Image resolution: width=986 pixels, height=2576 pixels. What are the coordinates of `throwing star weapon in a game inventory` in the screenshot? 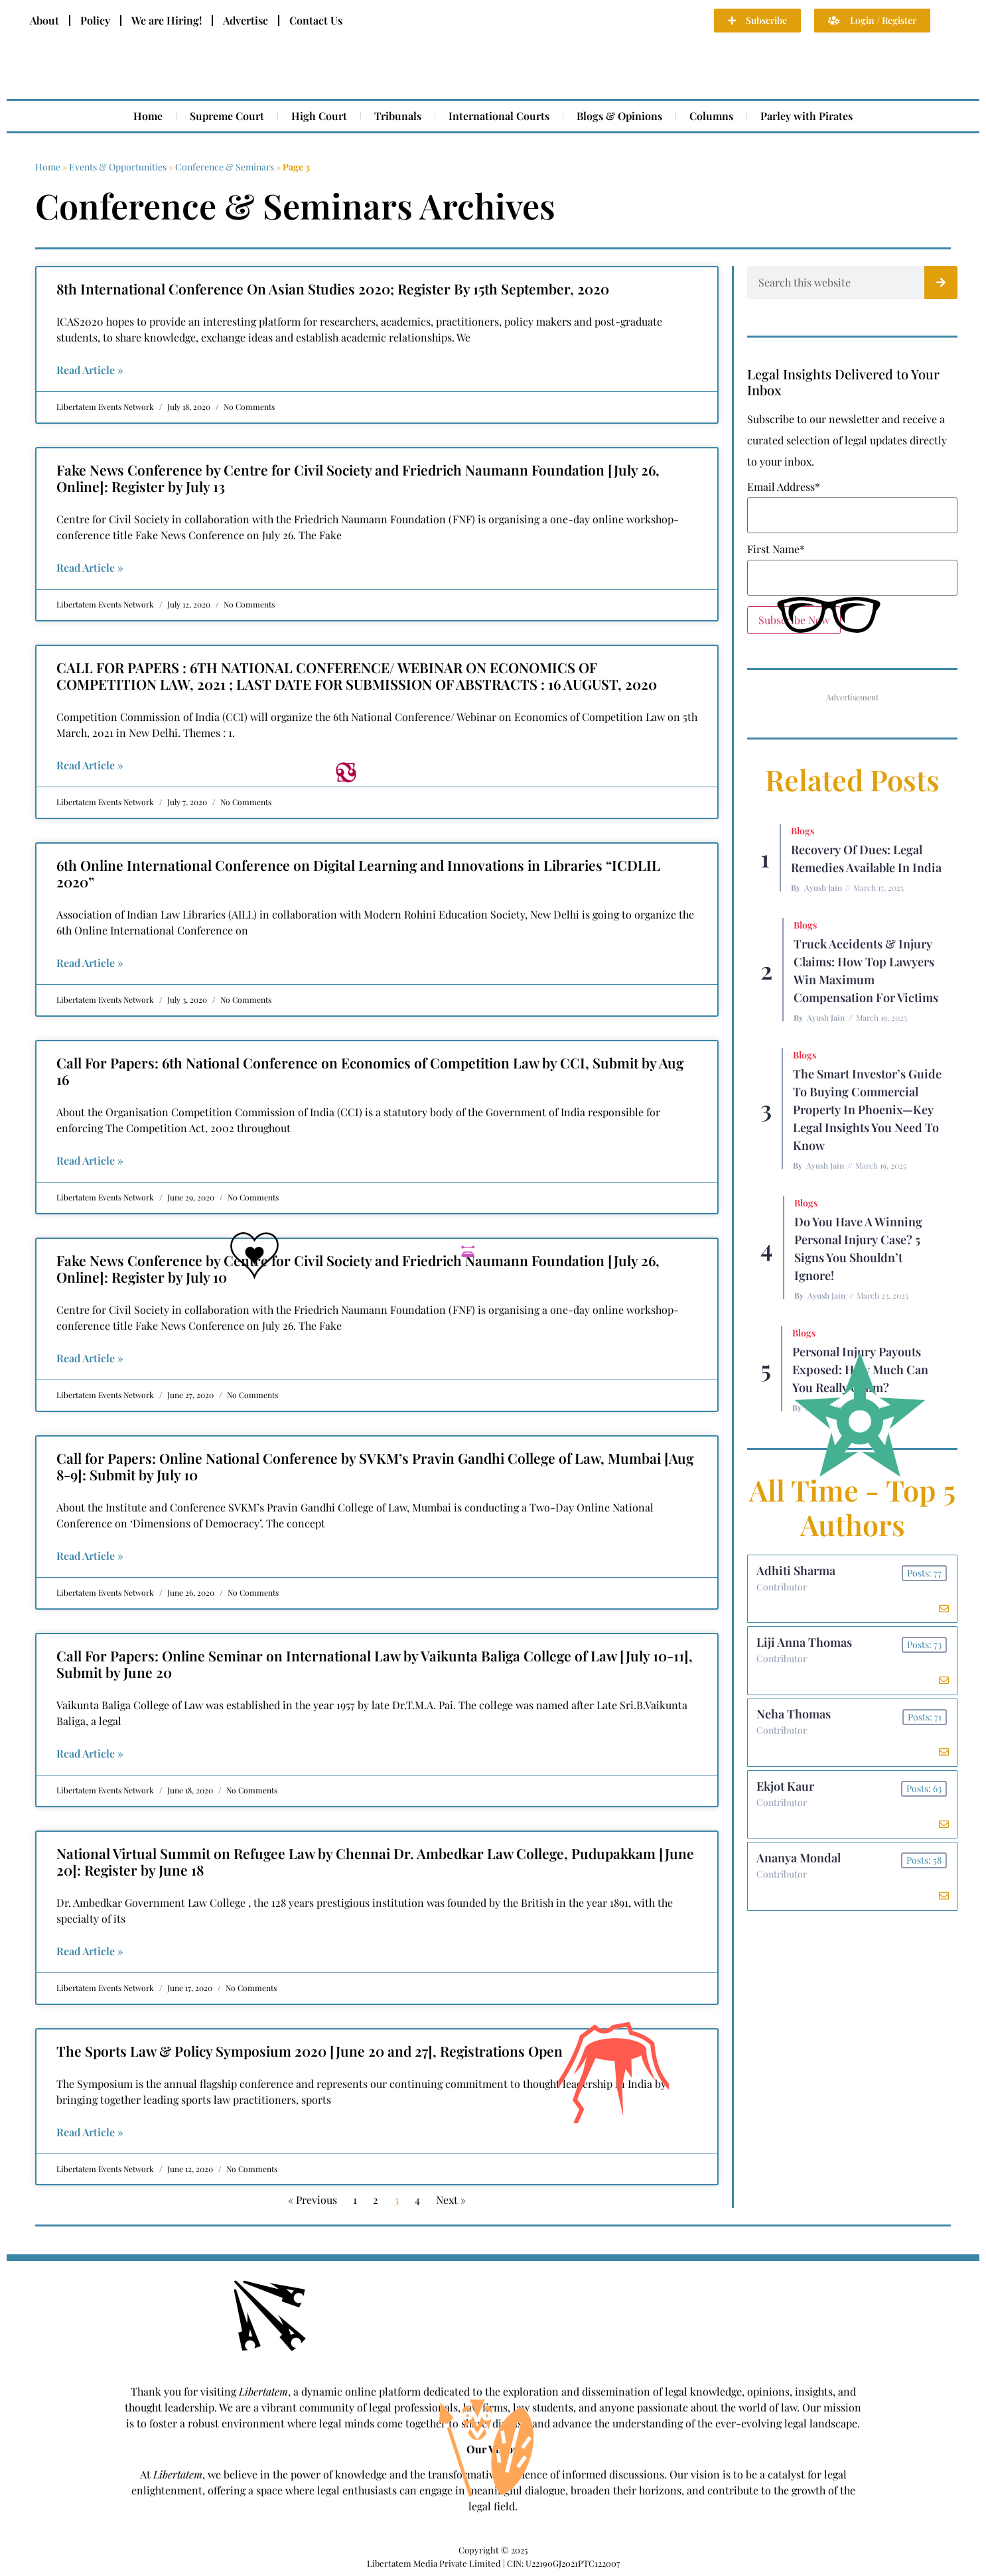 It's located at (860, 1415).